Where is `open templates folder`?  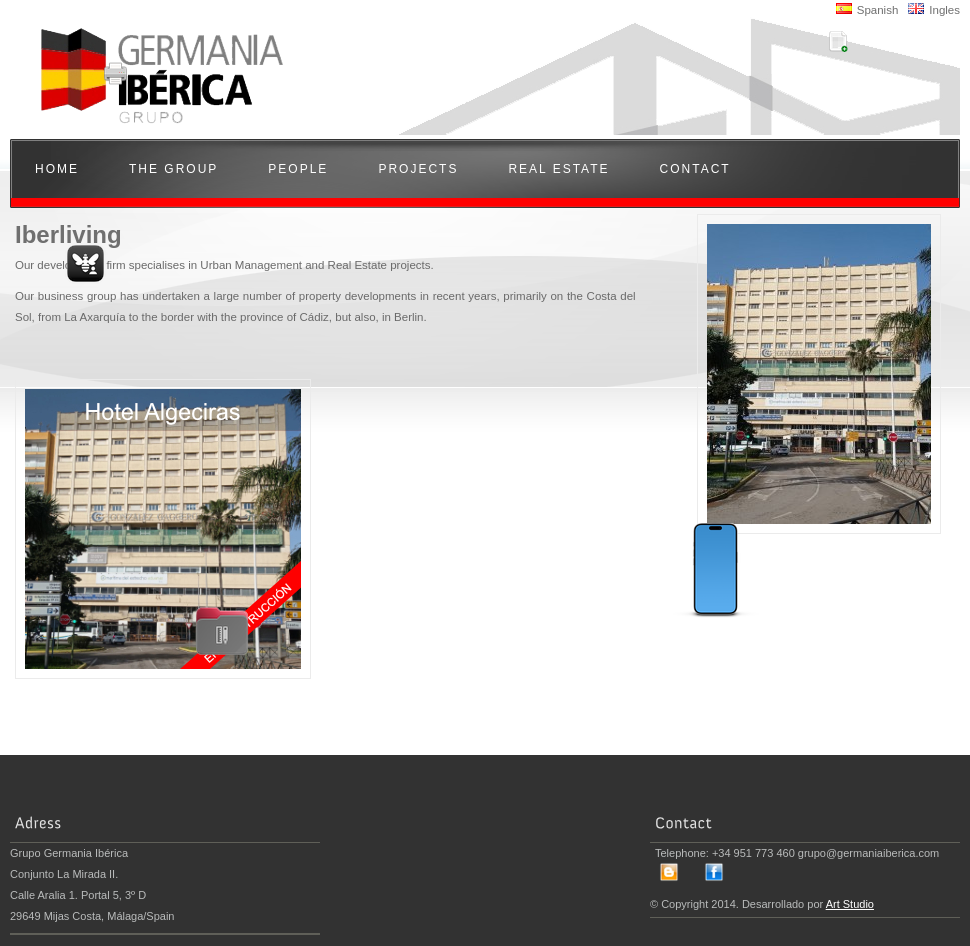 open templates folder is located at coordinates (222, 631).